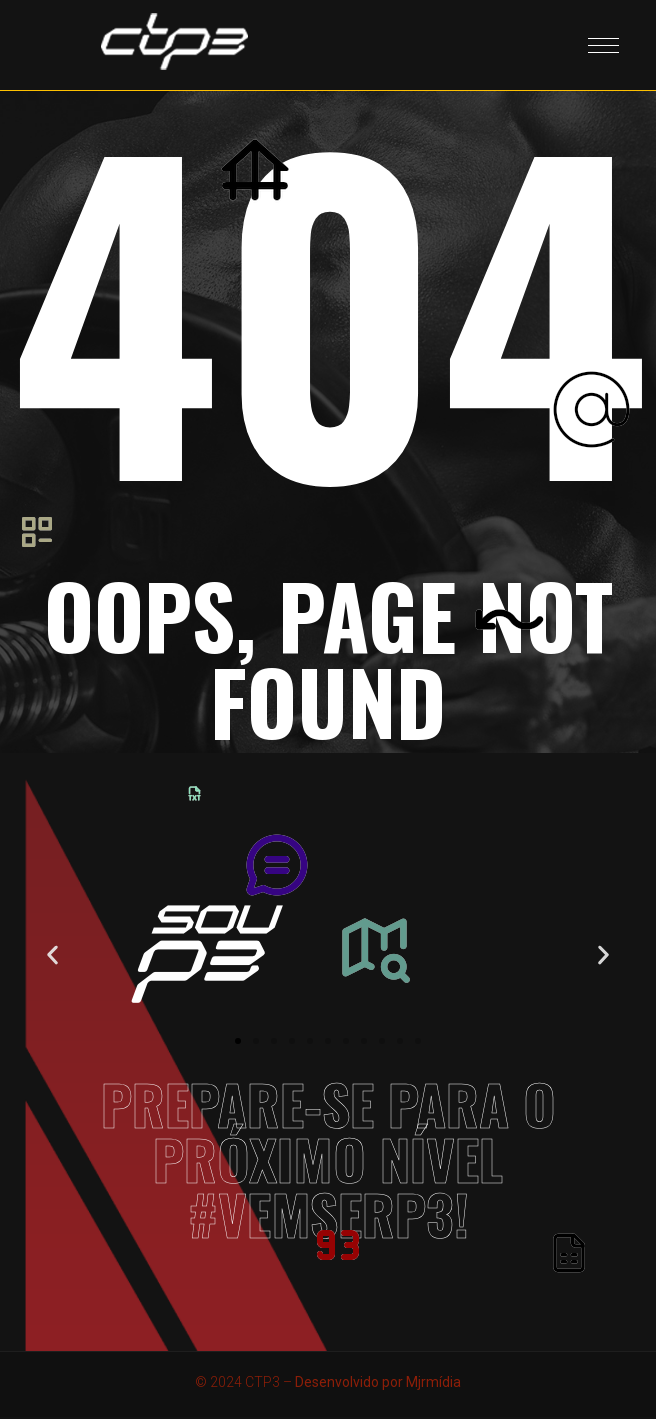  I want to click on view property foundation details, so click(255, 171).